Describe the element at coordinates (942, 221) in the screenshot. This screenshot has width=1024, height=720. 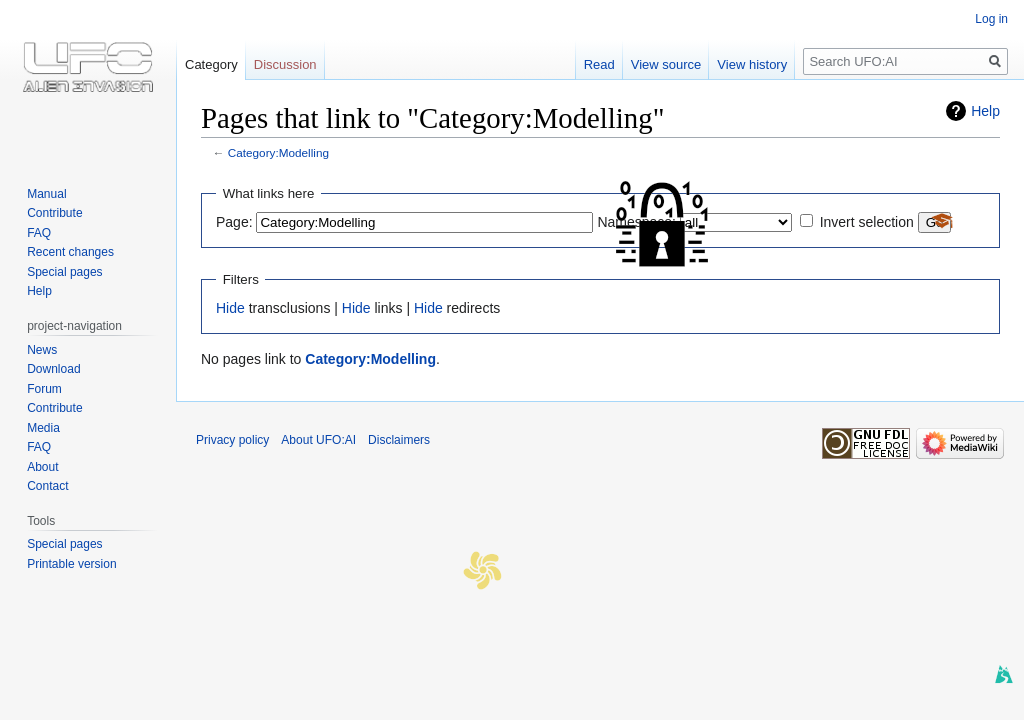
I see `access education or learning features` at that location.